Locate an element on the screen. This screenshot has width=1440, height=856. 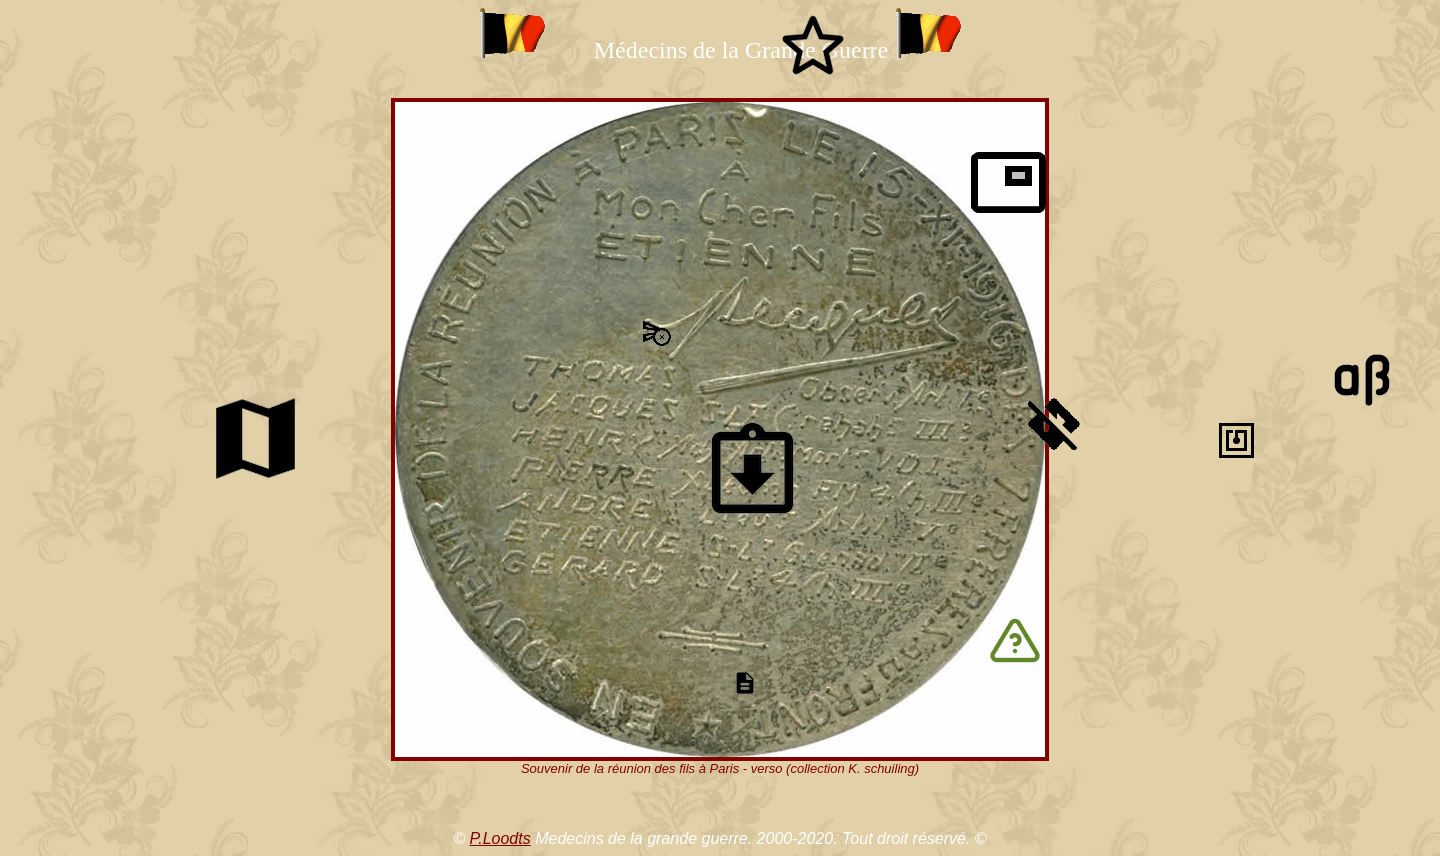
download or receive an assignment is located at coordinates (752, 472).